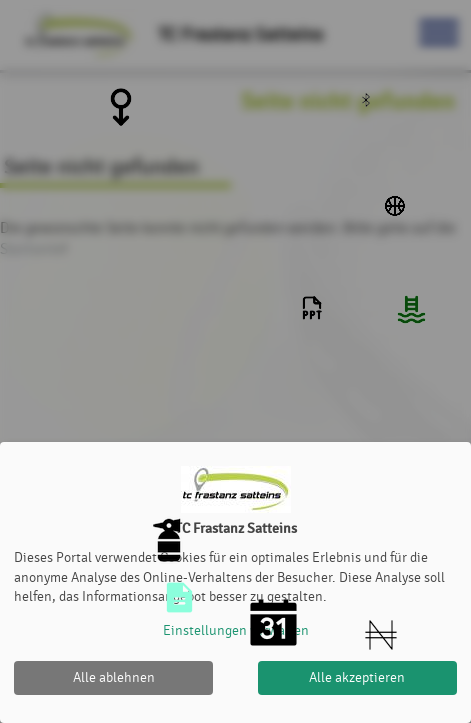 This screenshot has width=471, height=723. Describe the element at coordinates (121, 107) in the screenshot. I see `swipe down gesture indicator` at that location.